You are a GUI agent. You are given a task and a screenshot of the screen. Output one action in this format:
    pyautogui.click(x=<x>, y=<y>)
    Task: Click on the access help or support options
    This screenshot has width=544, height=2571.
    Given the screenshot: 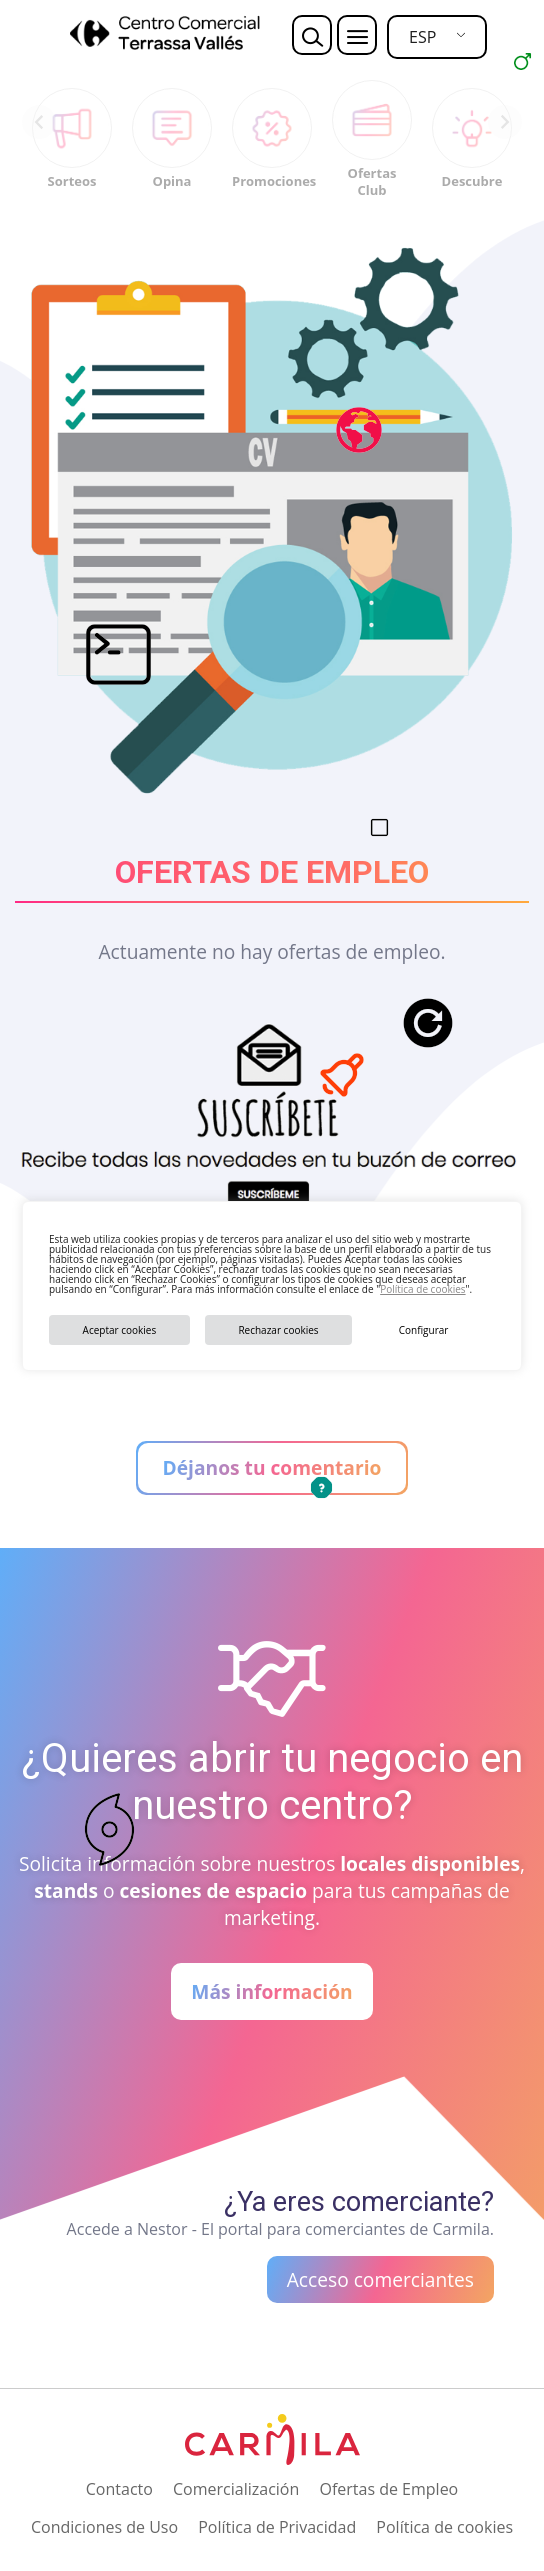 What is the action you would take?
    pyautogui.click(x=321, y=1487)
    